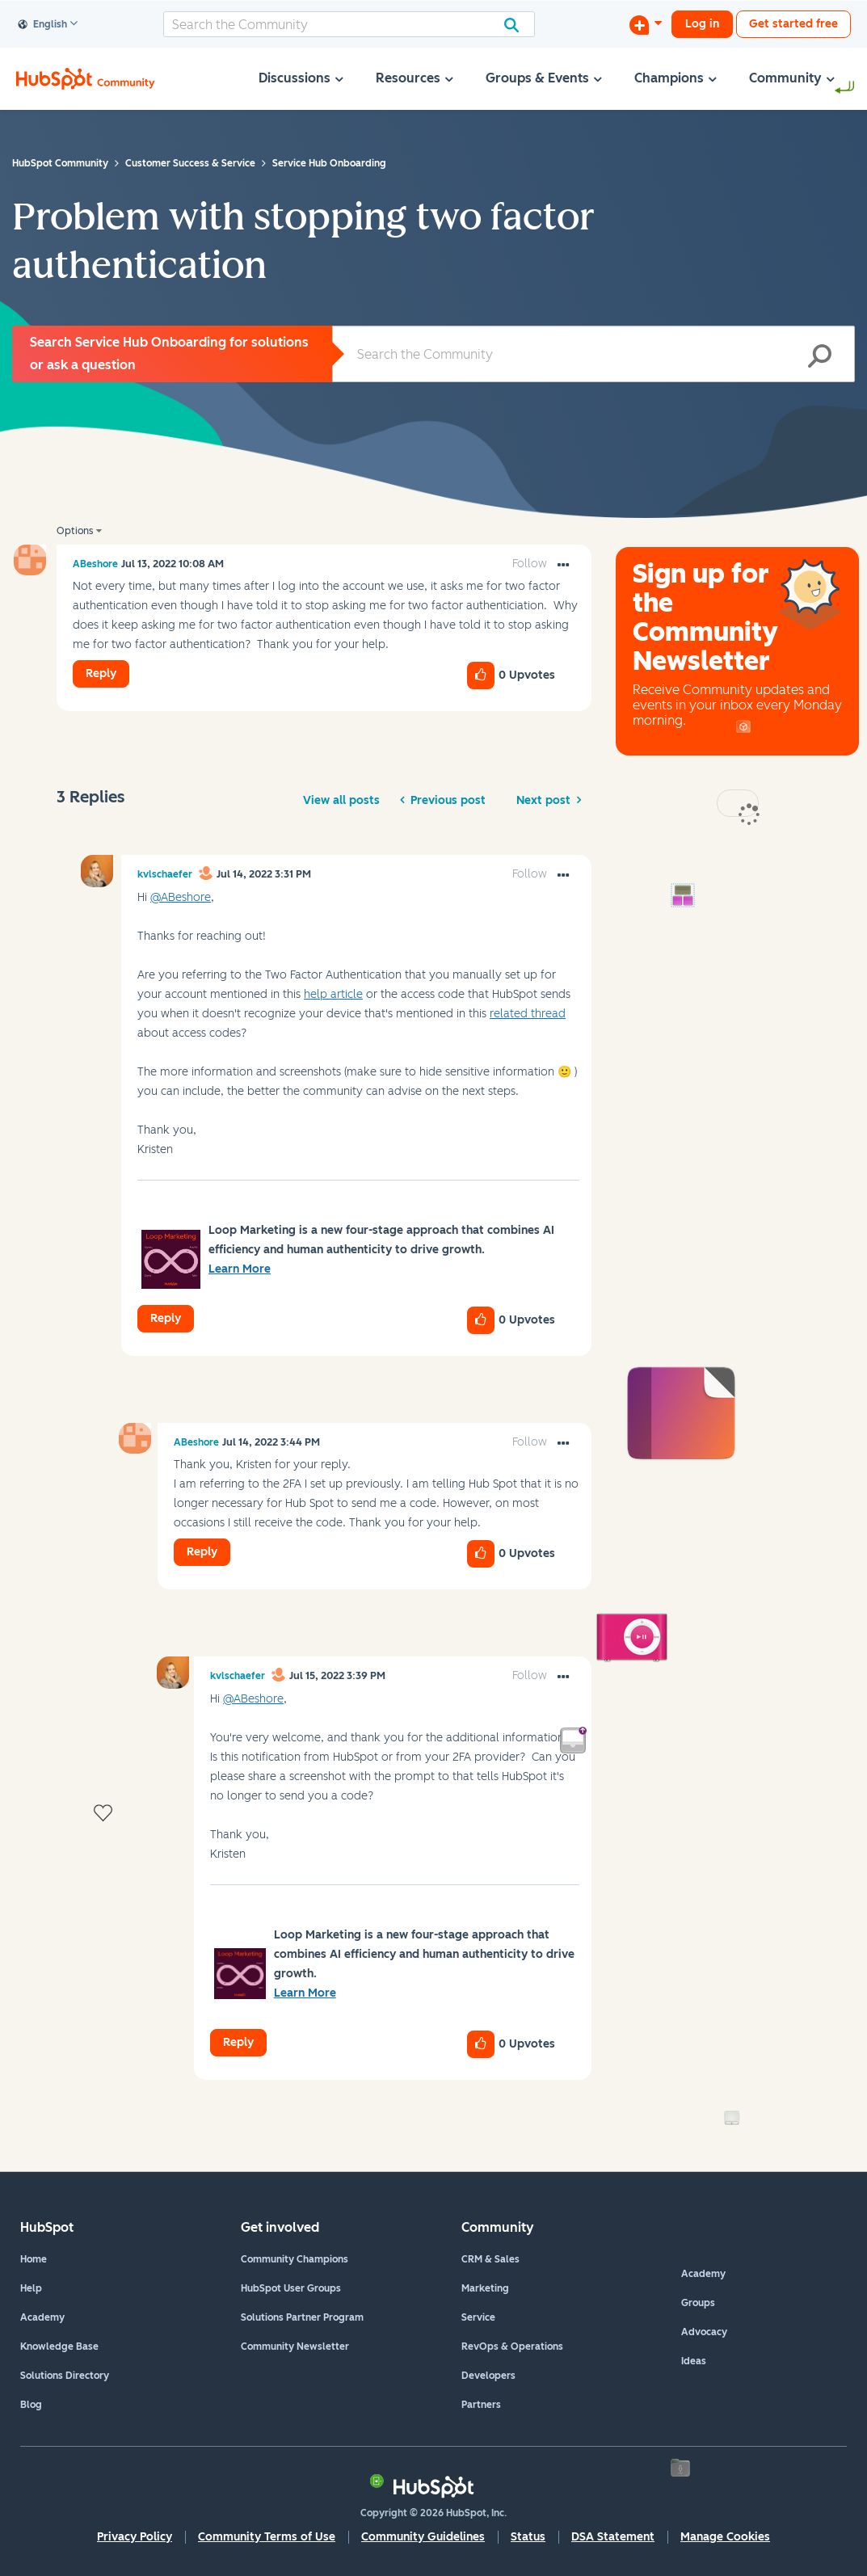 The image size is (867, 2576). Describe the element at coordinates (743, 726) in the screenshot. I see `open a 3D model file in STL binary format` at that location.